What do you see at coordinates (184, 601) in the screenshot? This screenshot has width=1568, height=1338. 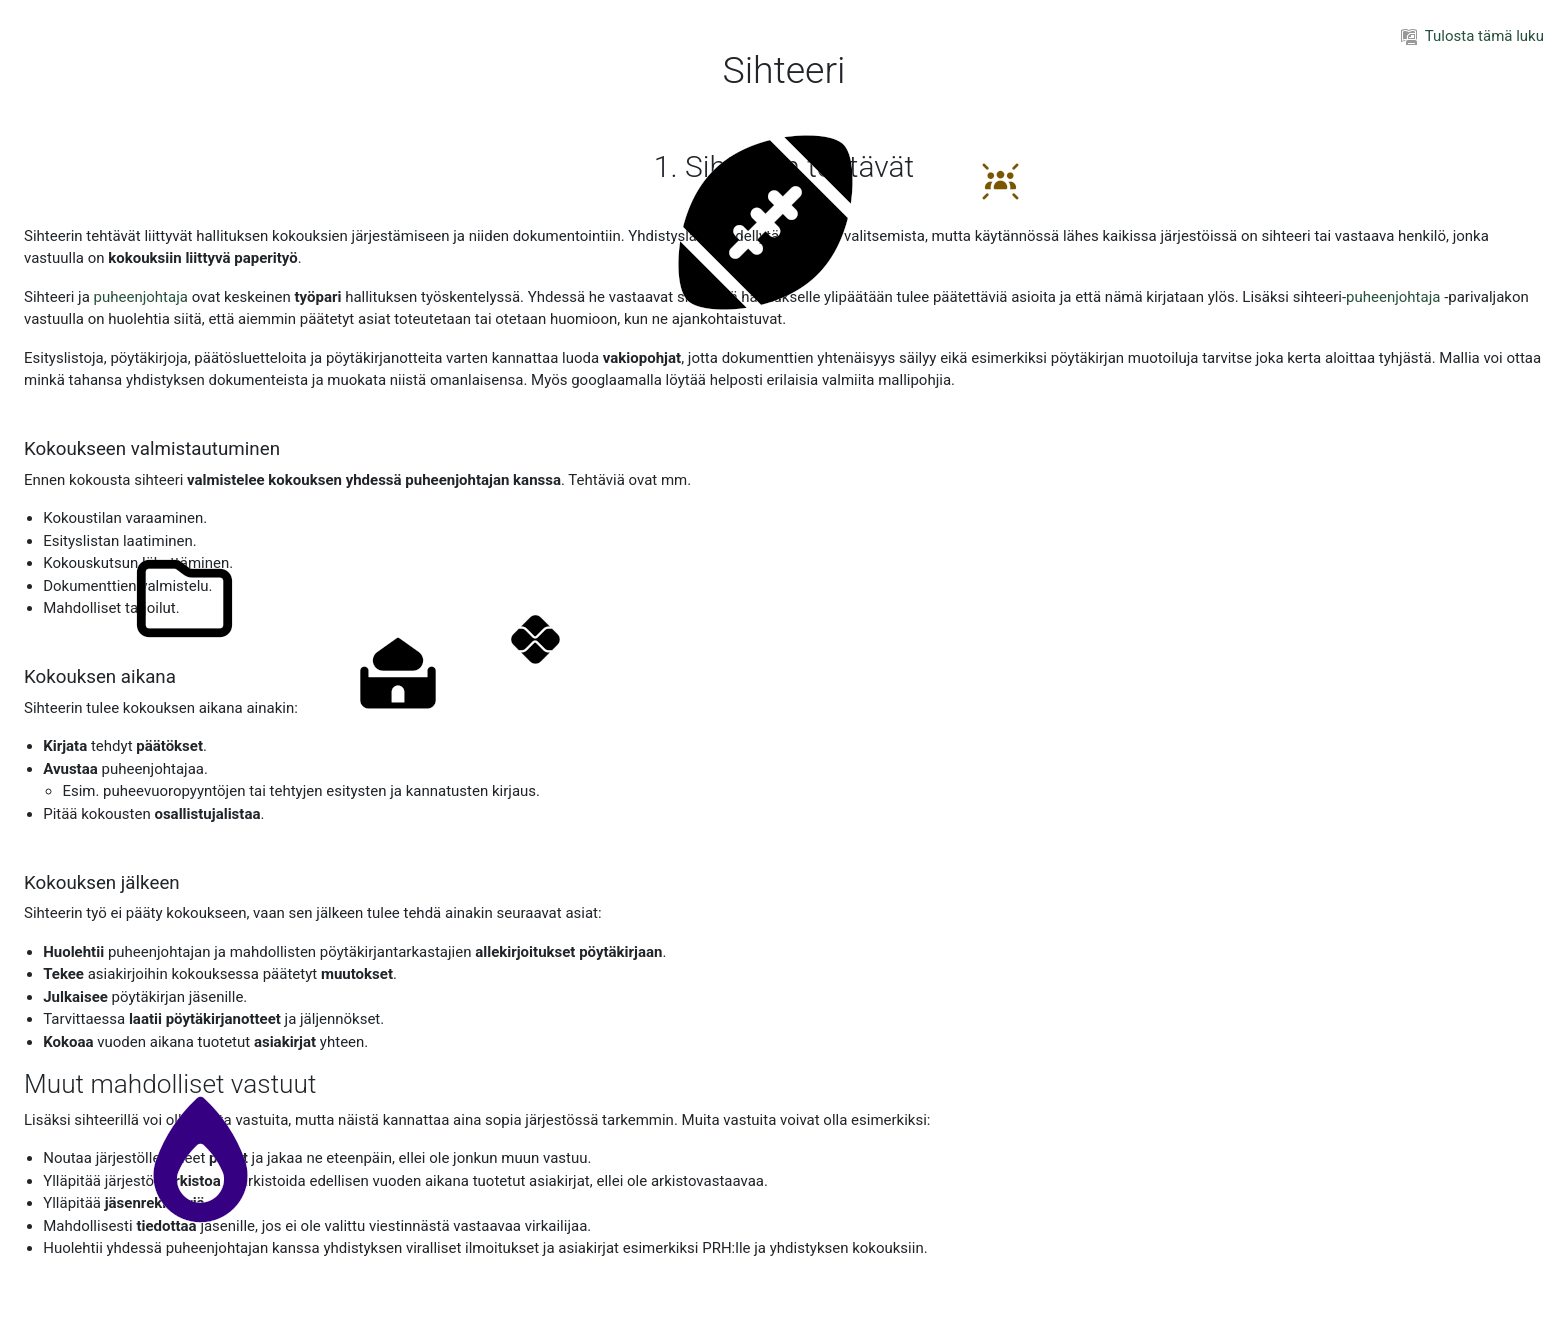 I see `open file folder` at bounding box center [184, 601].